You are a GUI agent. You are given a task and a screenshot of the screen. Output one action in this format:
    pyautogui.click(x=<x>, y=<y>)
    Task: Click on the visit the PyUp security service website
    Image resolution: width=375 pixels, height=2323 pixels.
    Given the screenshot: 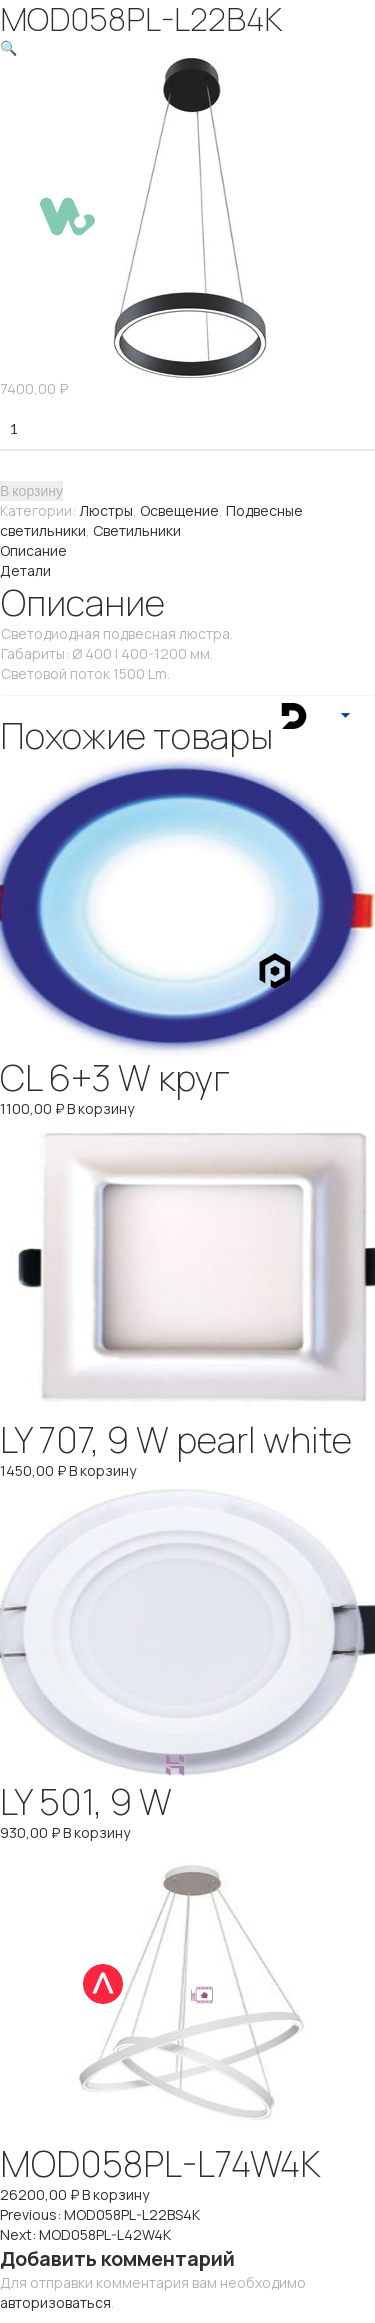 What is the action you would take?
    pyautogui.click(x=275, y=971)
    